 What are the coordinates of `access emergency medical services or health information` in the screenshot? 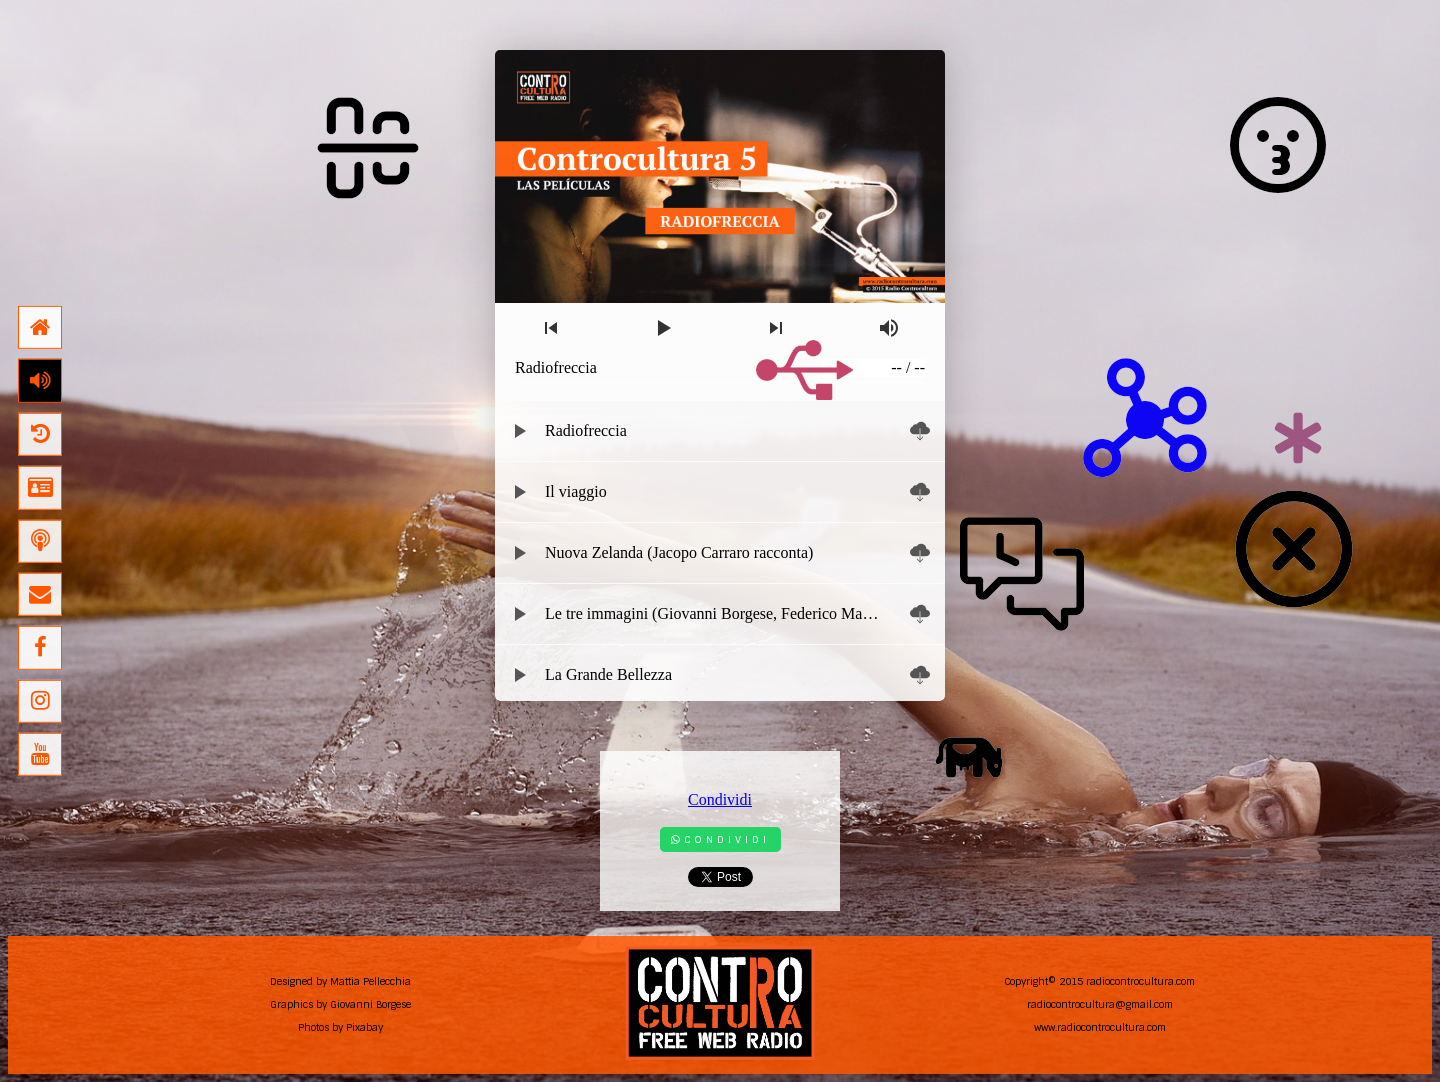 It's located at (1298, 438).